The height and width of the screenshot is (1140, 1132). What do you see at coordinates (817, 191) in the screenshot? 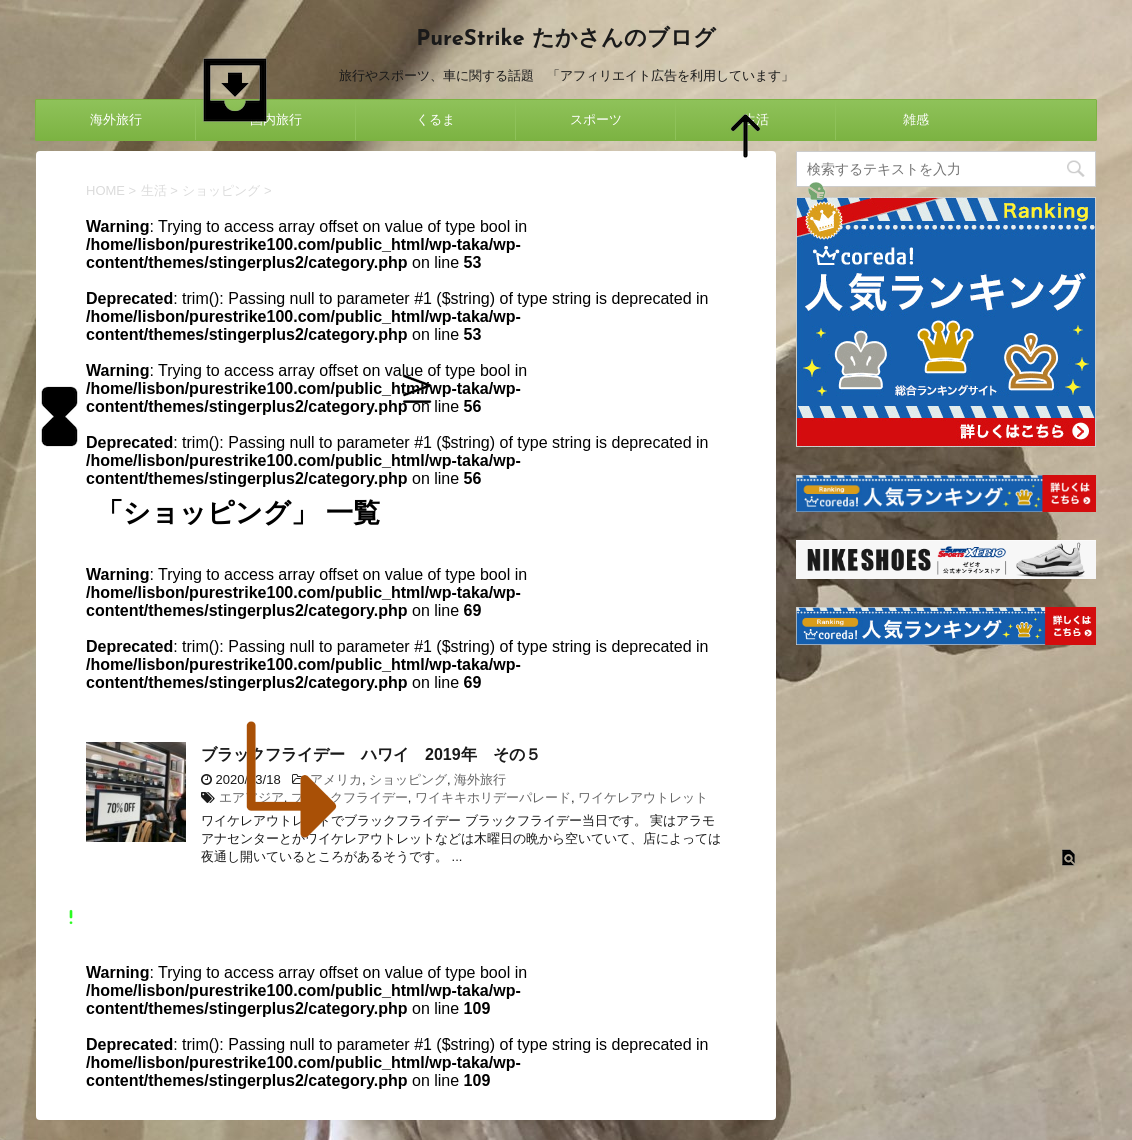
I see `indicates face mask required` at bounding box center [817, 191].